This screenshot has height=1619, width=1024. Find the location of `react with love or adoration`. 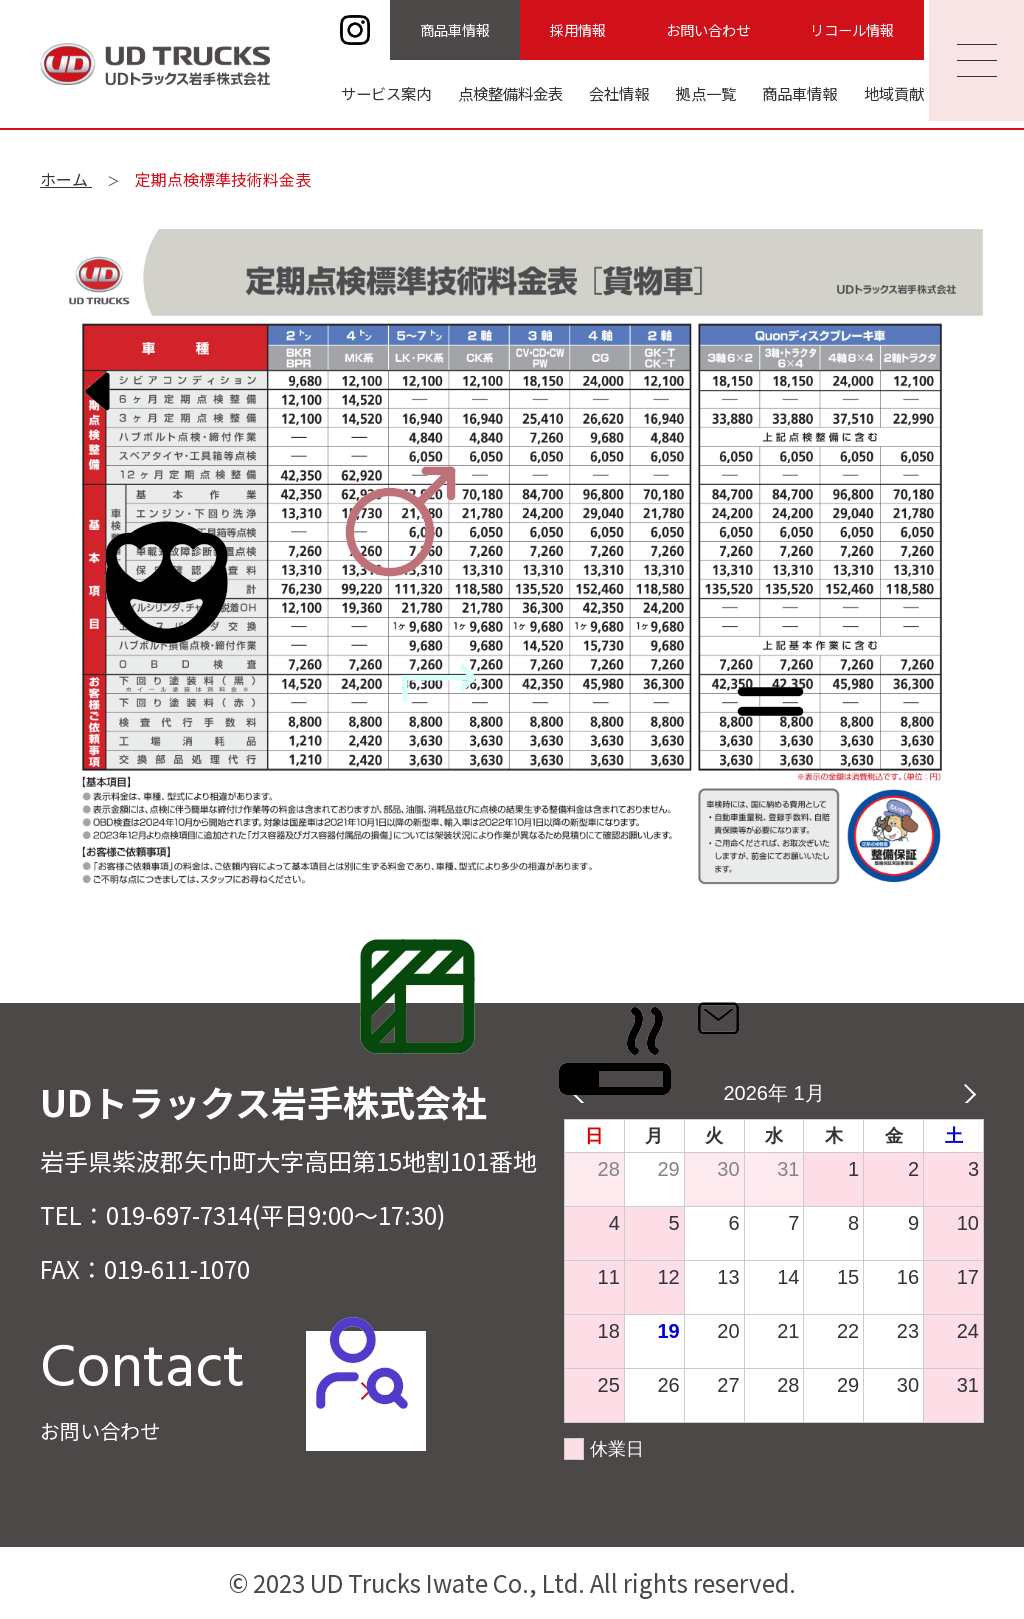

react with love or adoration is located at coordinates (166, 582).